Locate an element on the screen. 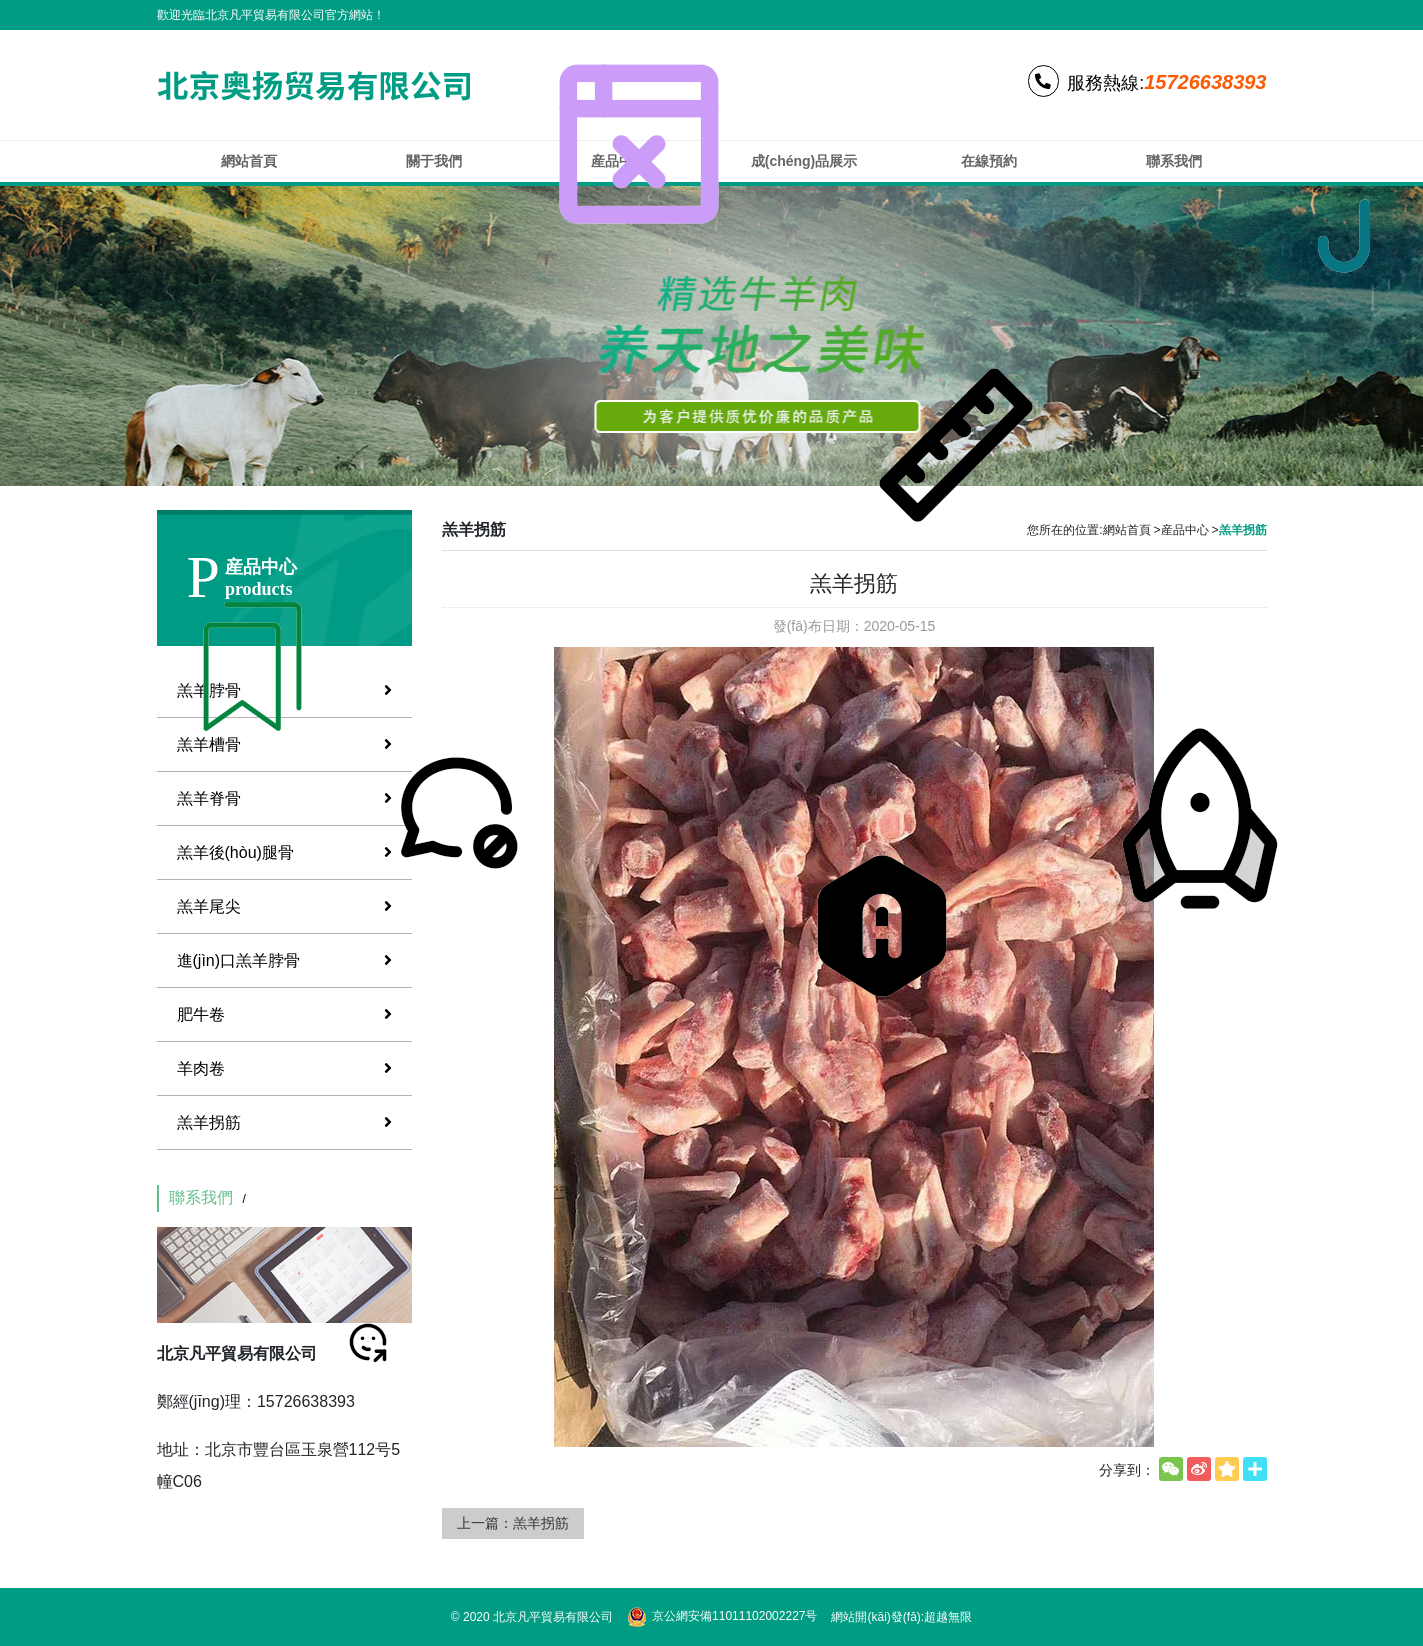  cancel or block a conversation is located at coordinates (456, 807).